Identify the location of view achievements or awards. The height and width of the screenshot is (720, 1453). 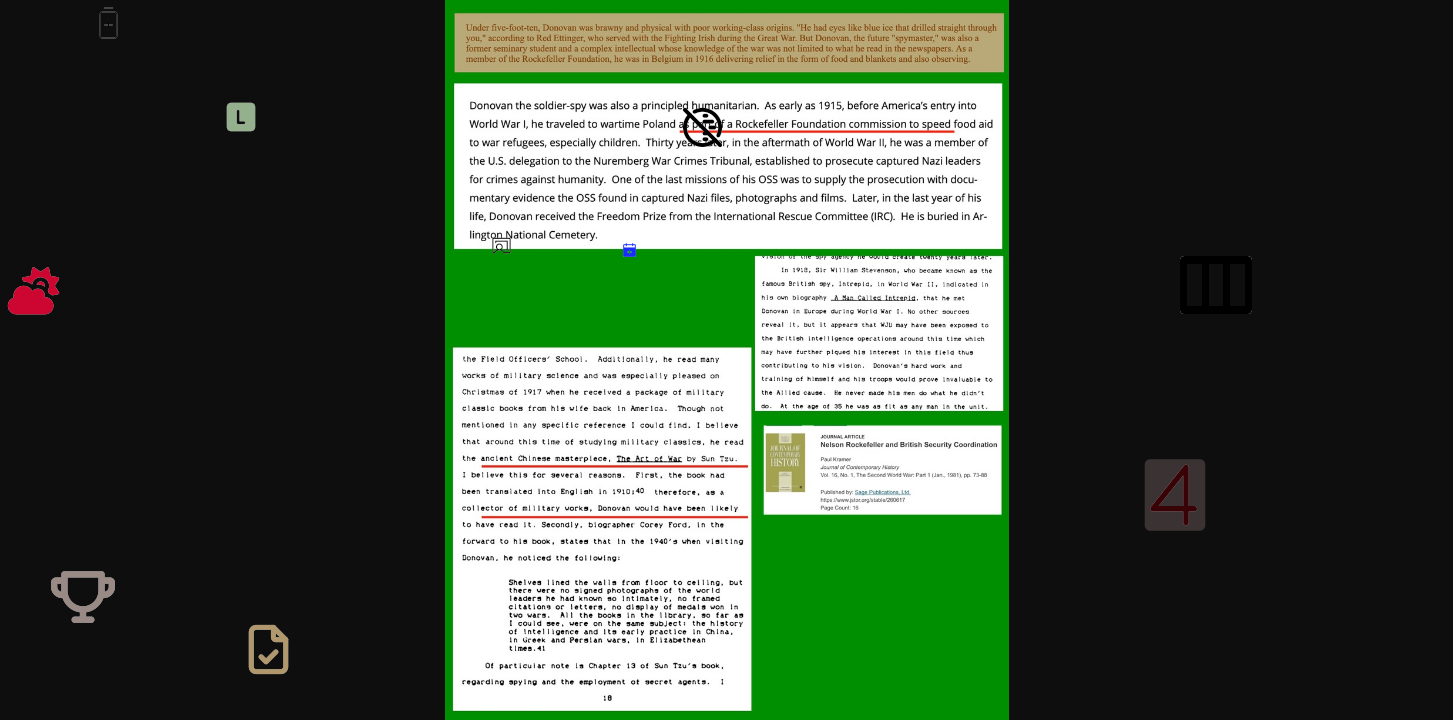
(83, 595).